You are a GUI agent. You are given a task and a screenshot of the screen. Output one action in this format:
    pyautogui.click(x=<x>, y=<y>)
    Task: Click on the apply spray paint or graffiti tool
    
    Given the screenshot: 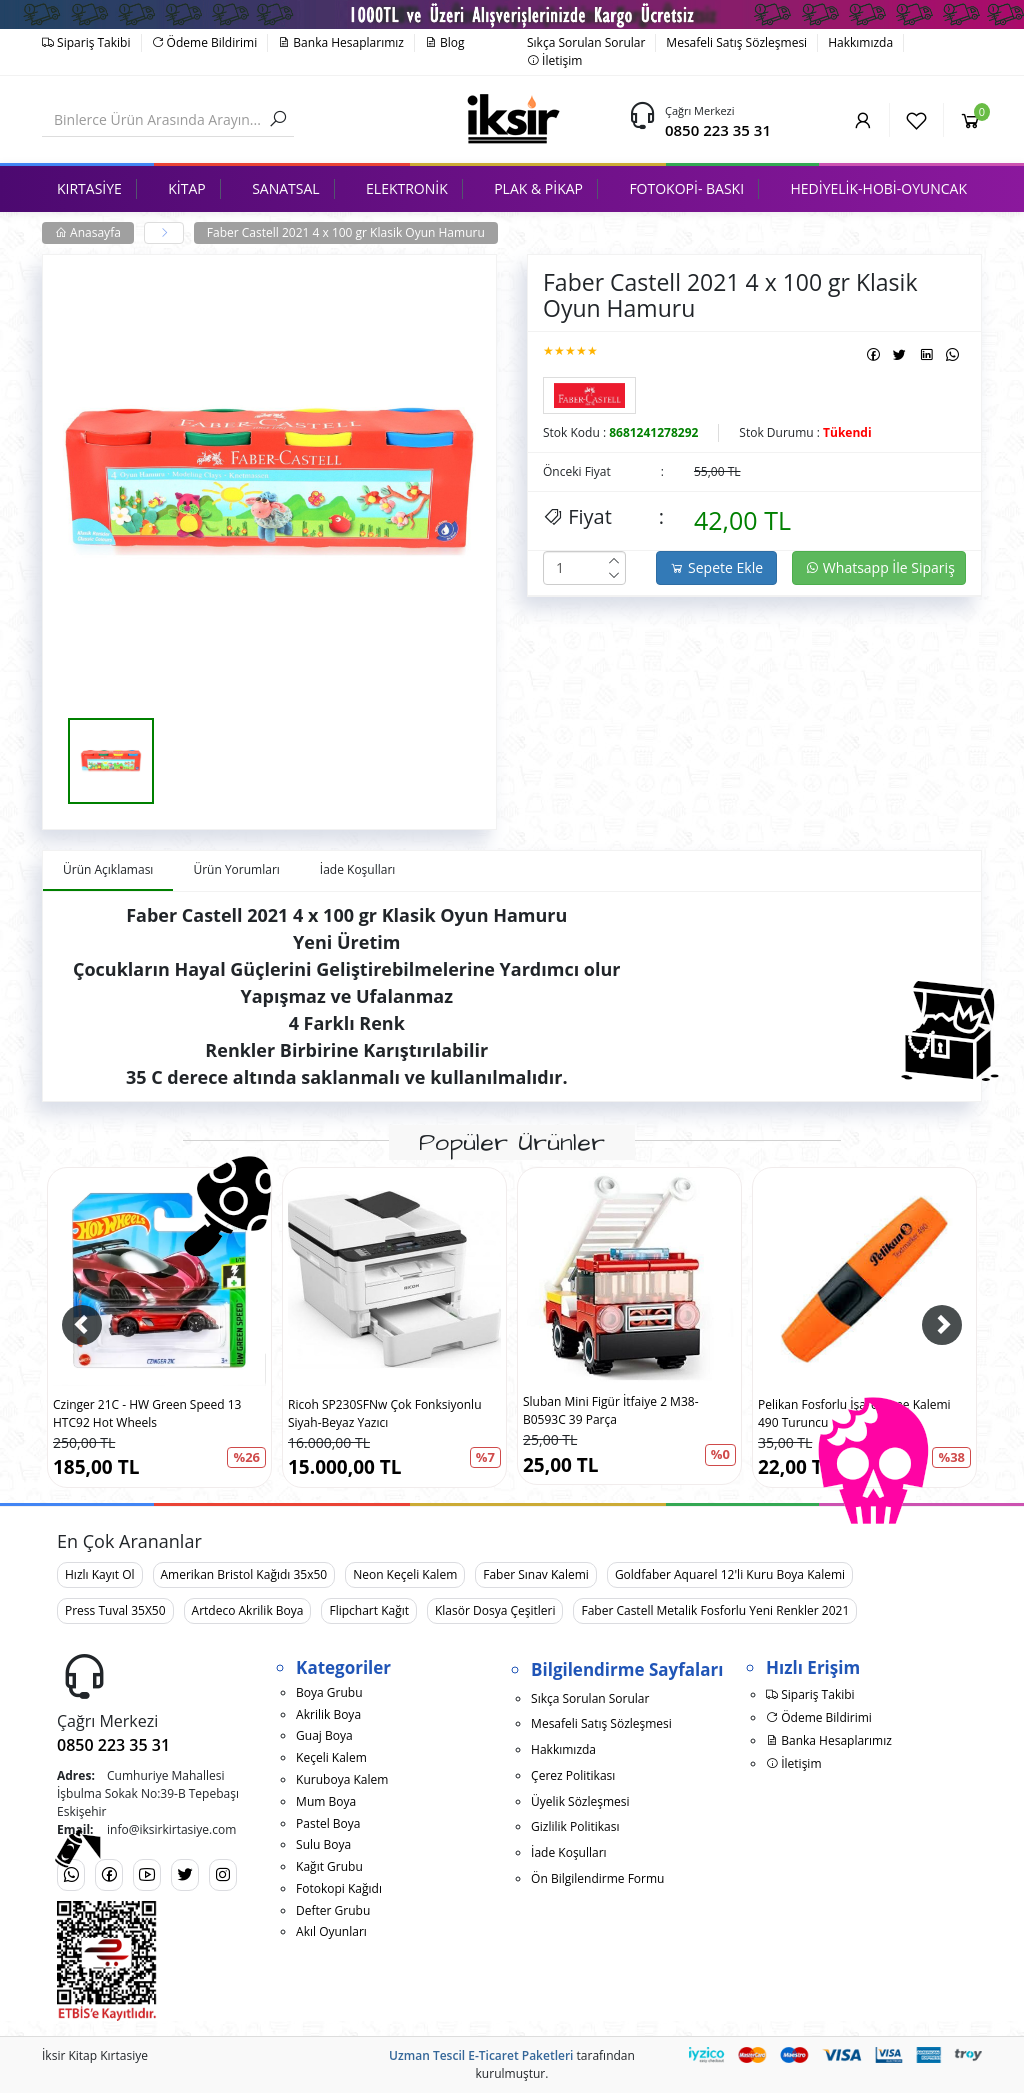 What is the action you would take?
    pyautogui.click(x=77, y=1849)
    